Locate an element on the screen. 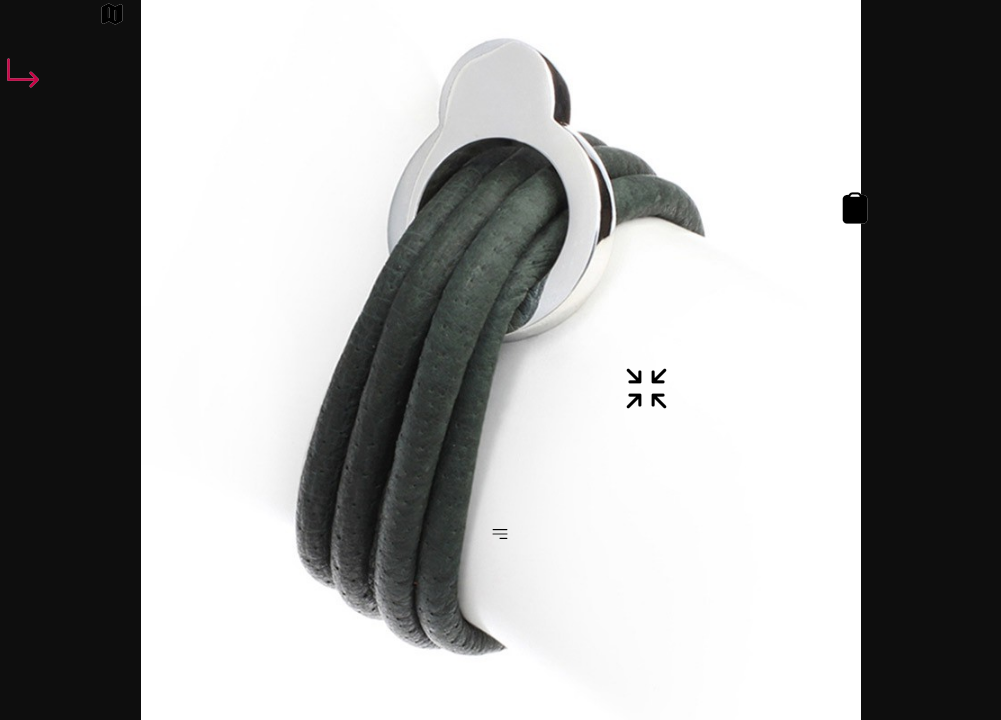  open navigation menu is located at coordinates (500, 534).